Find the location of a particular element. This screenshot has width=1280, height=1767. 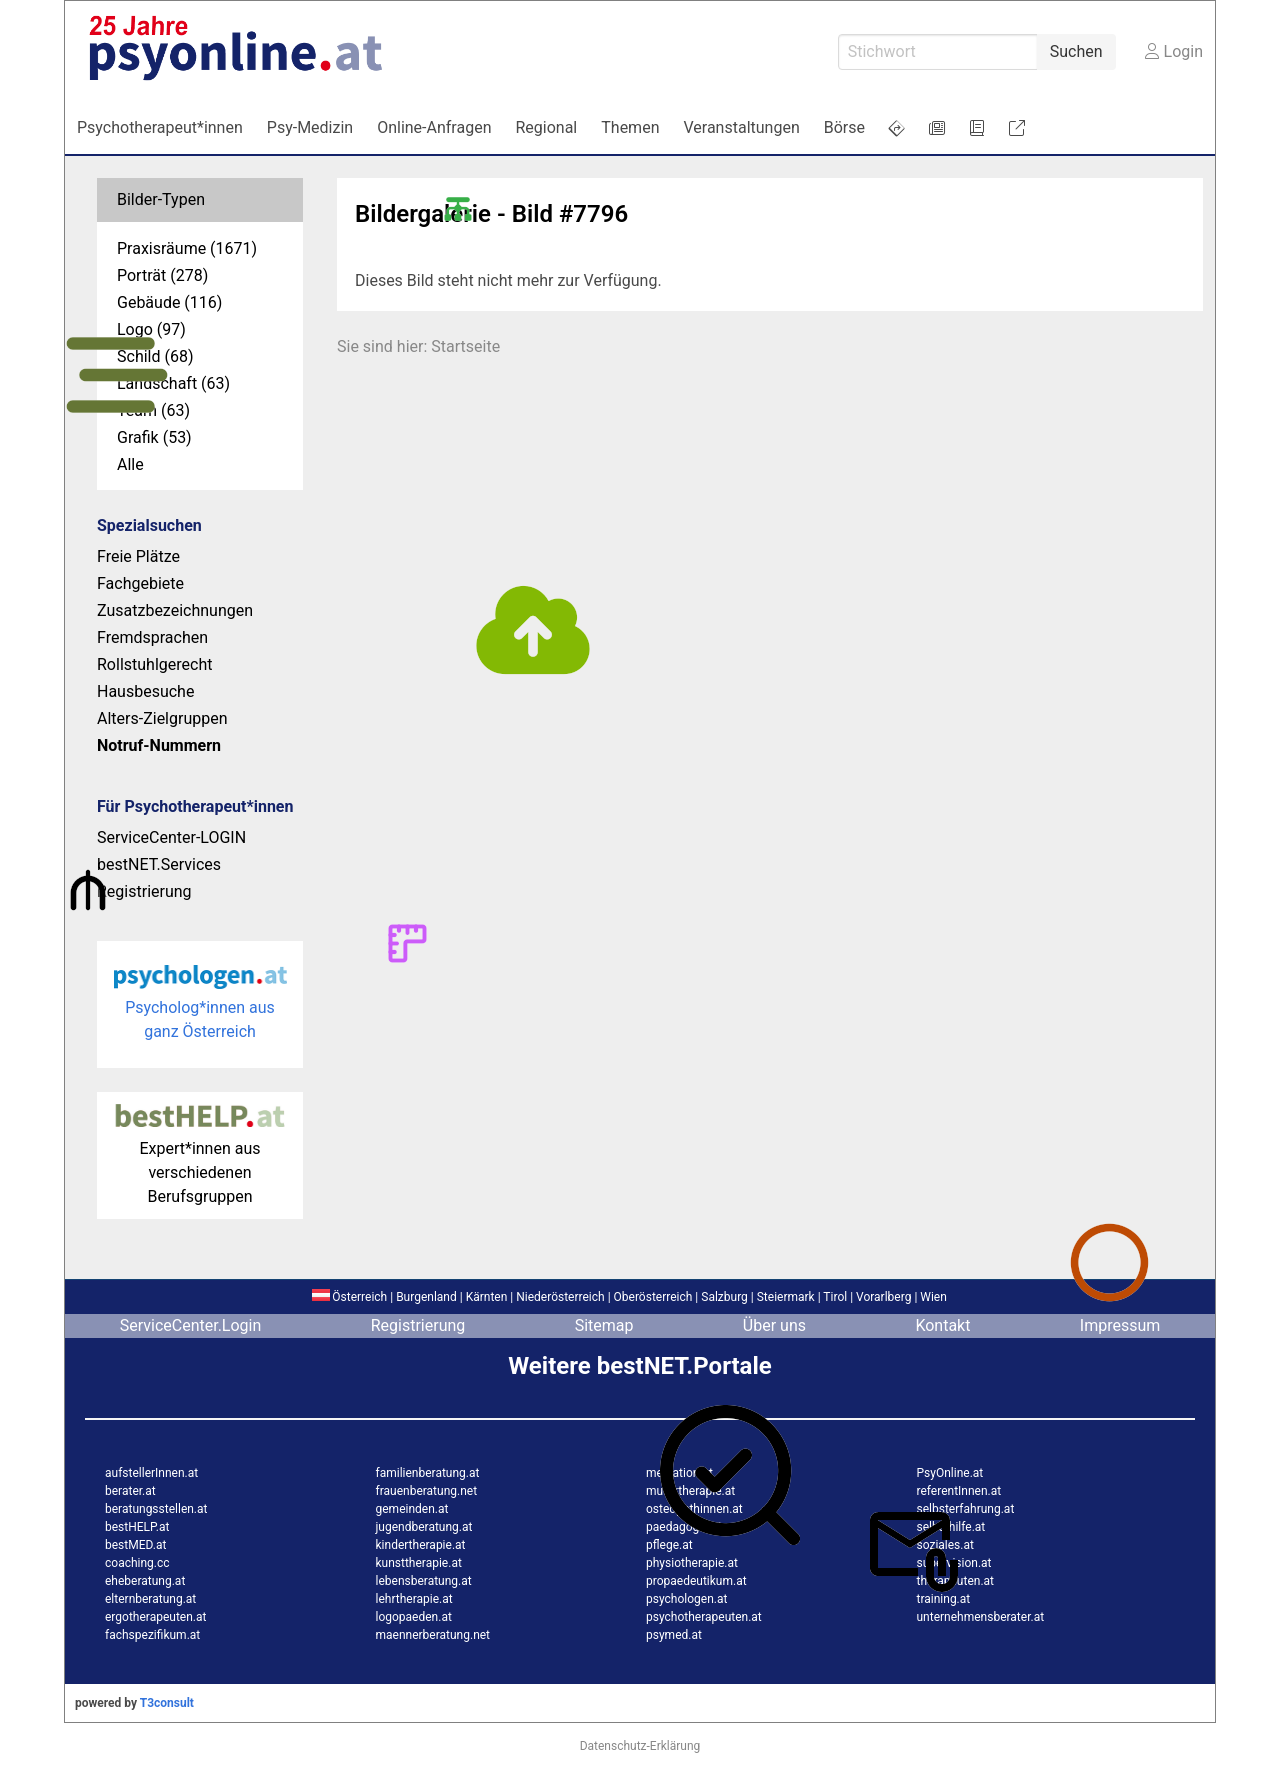

access live stream or feed is located at coordinates (117, 375).